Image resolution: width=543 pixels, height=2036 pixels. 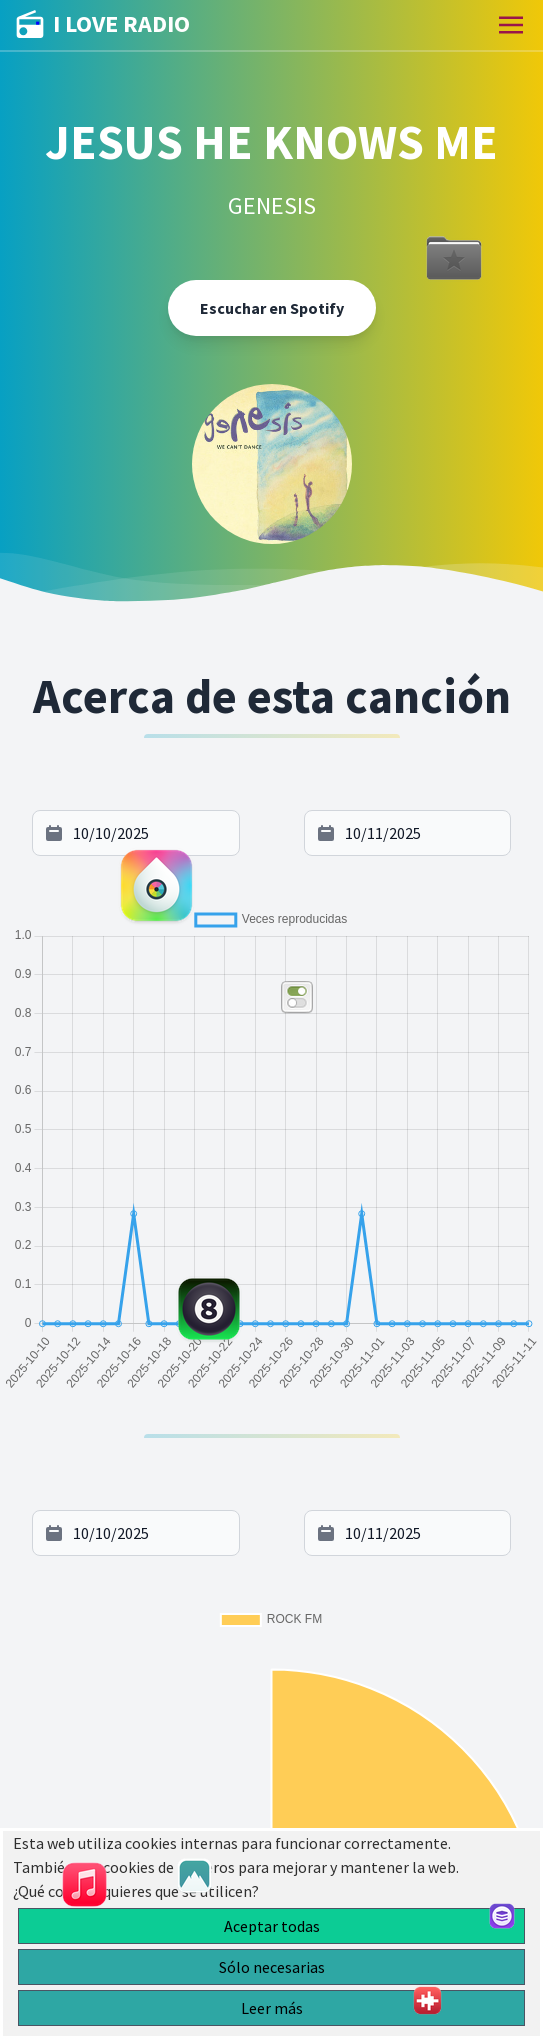 I want to click on open stack app for organizing files or content, so click(x=502, y=1916).